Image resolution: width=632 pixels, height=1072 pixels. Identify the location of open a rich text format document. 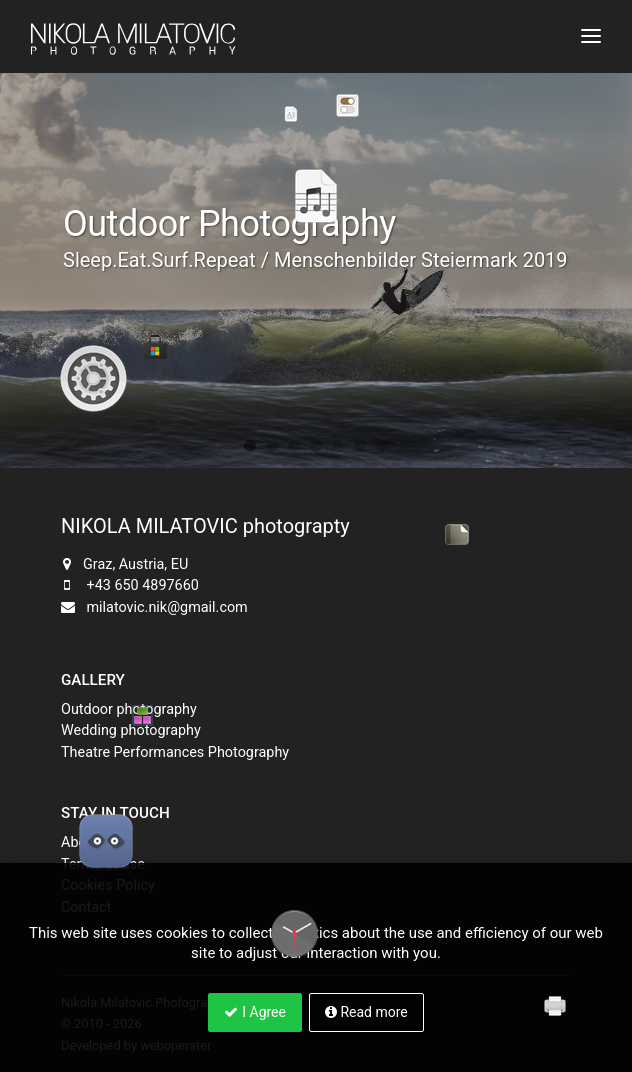
(291, 114).